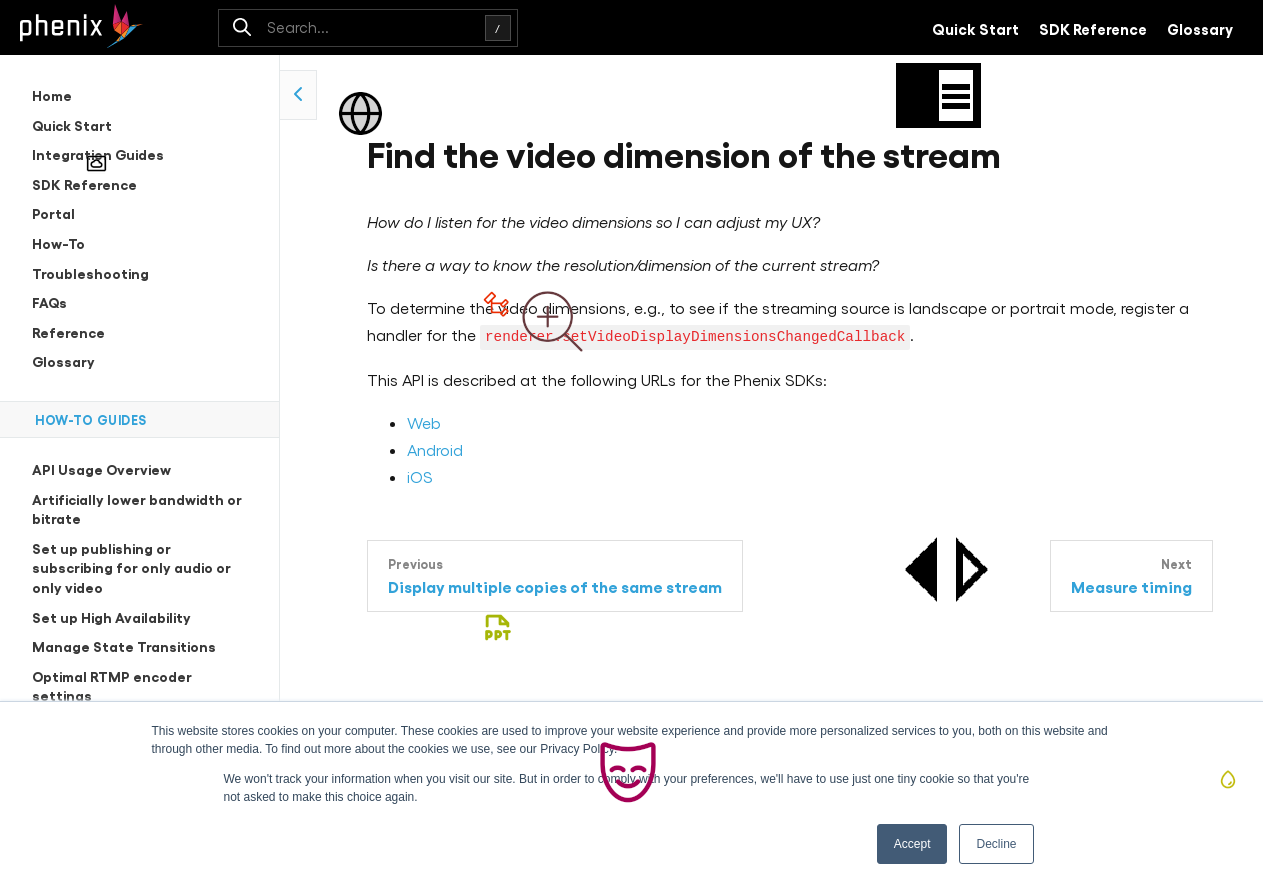 Image resolution: width=1263 pixels, height=890 pixels. I want to click on switch to global or worldwide view, so click(360, 113).